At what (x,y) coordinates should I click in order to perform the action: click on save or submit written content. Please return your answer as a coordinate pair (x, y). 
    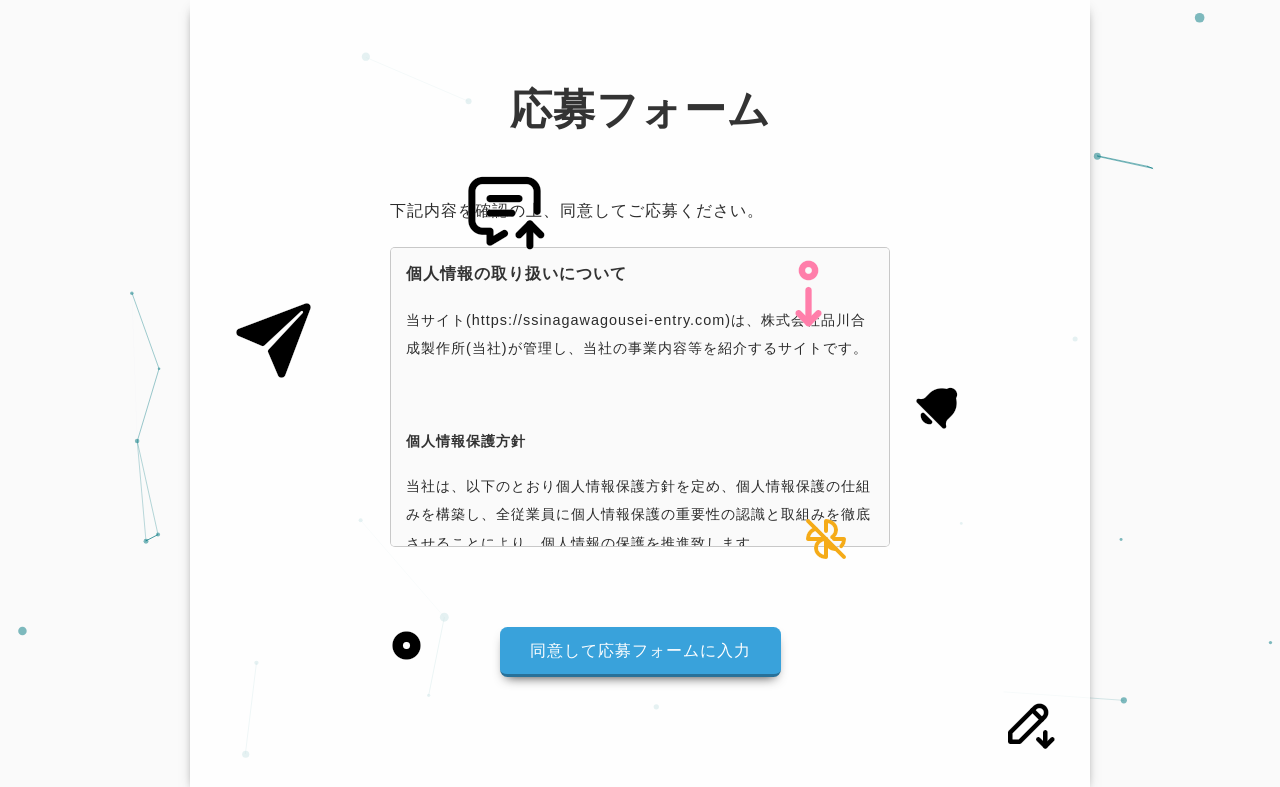
    Looking at the image, I should click on (1029, 723).